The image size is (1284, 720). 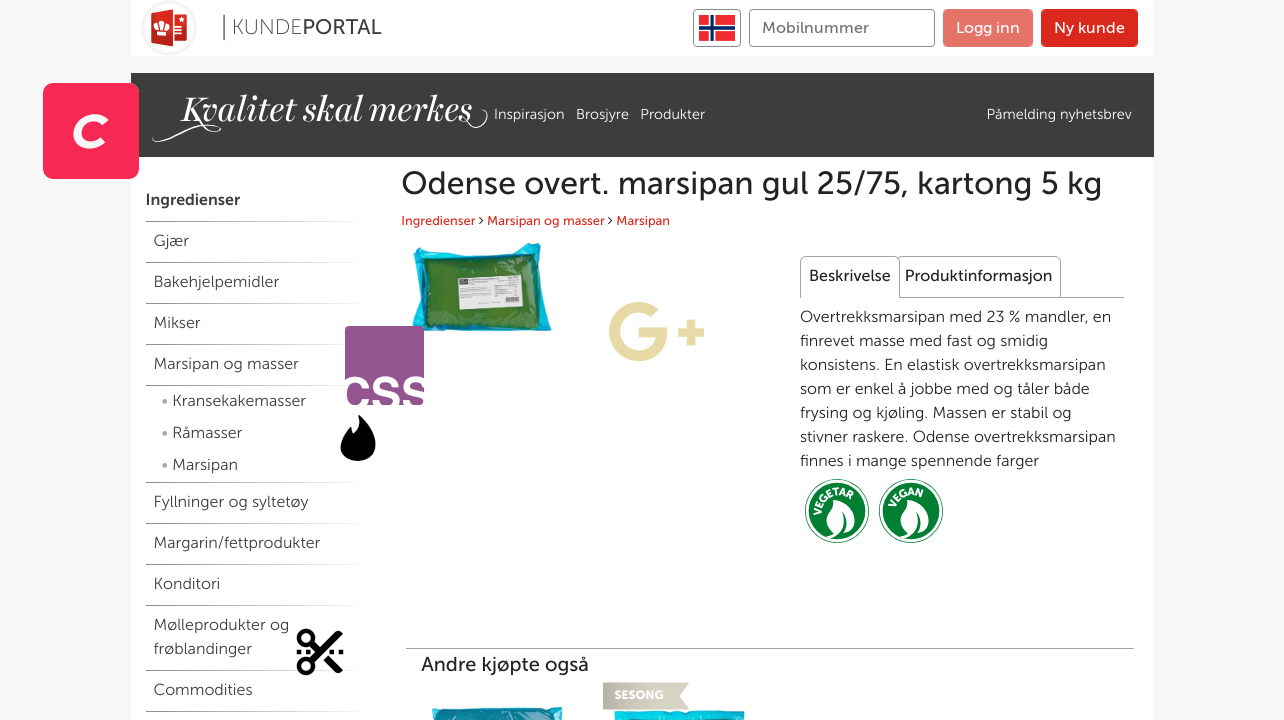 I want to click on visit CSS Wizardry website or resources, so click(x=384, y=365).